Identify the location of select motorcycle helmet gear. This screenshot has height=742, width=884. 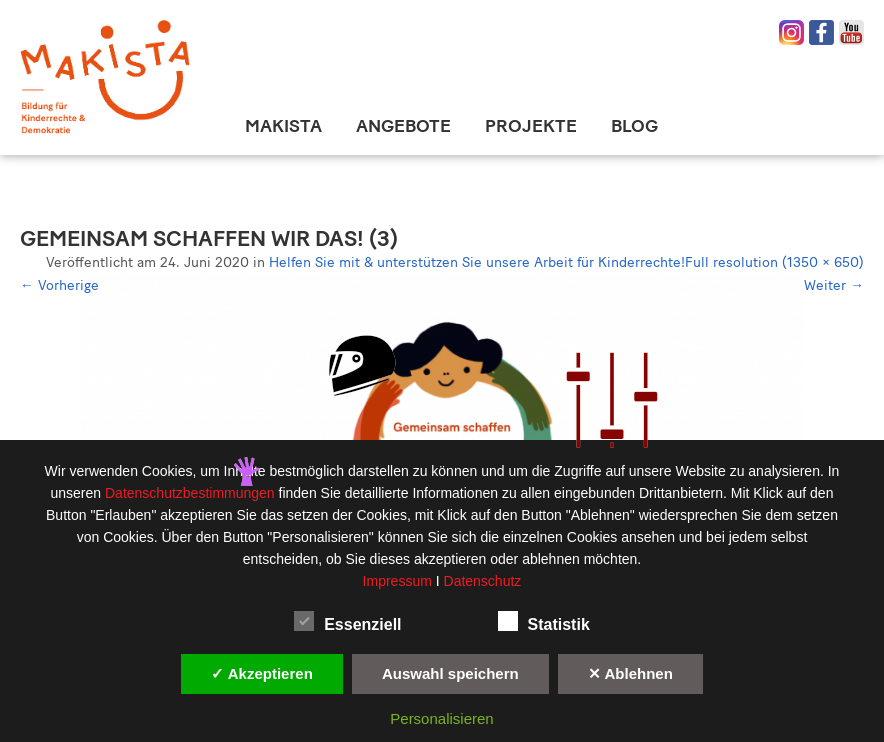
(361, 365).